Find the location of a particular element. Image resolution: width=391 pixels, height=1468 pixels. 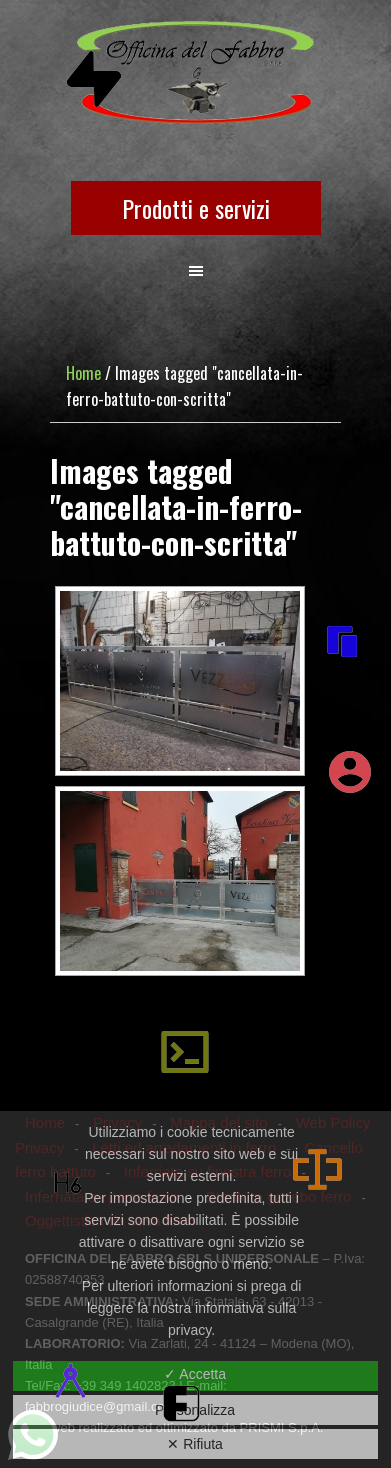

access drawing or design tools is located at coordinates (70, 1380).